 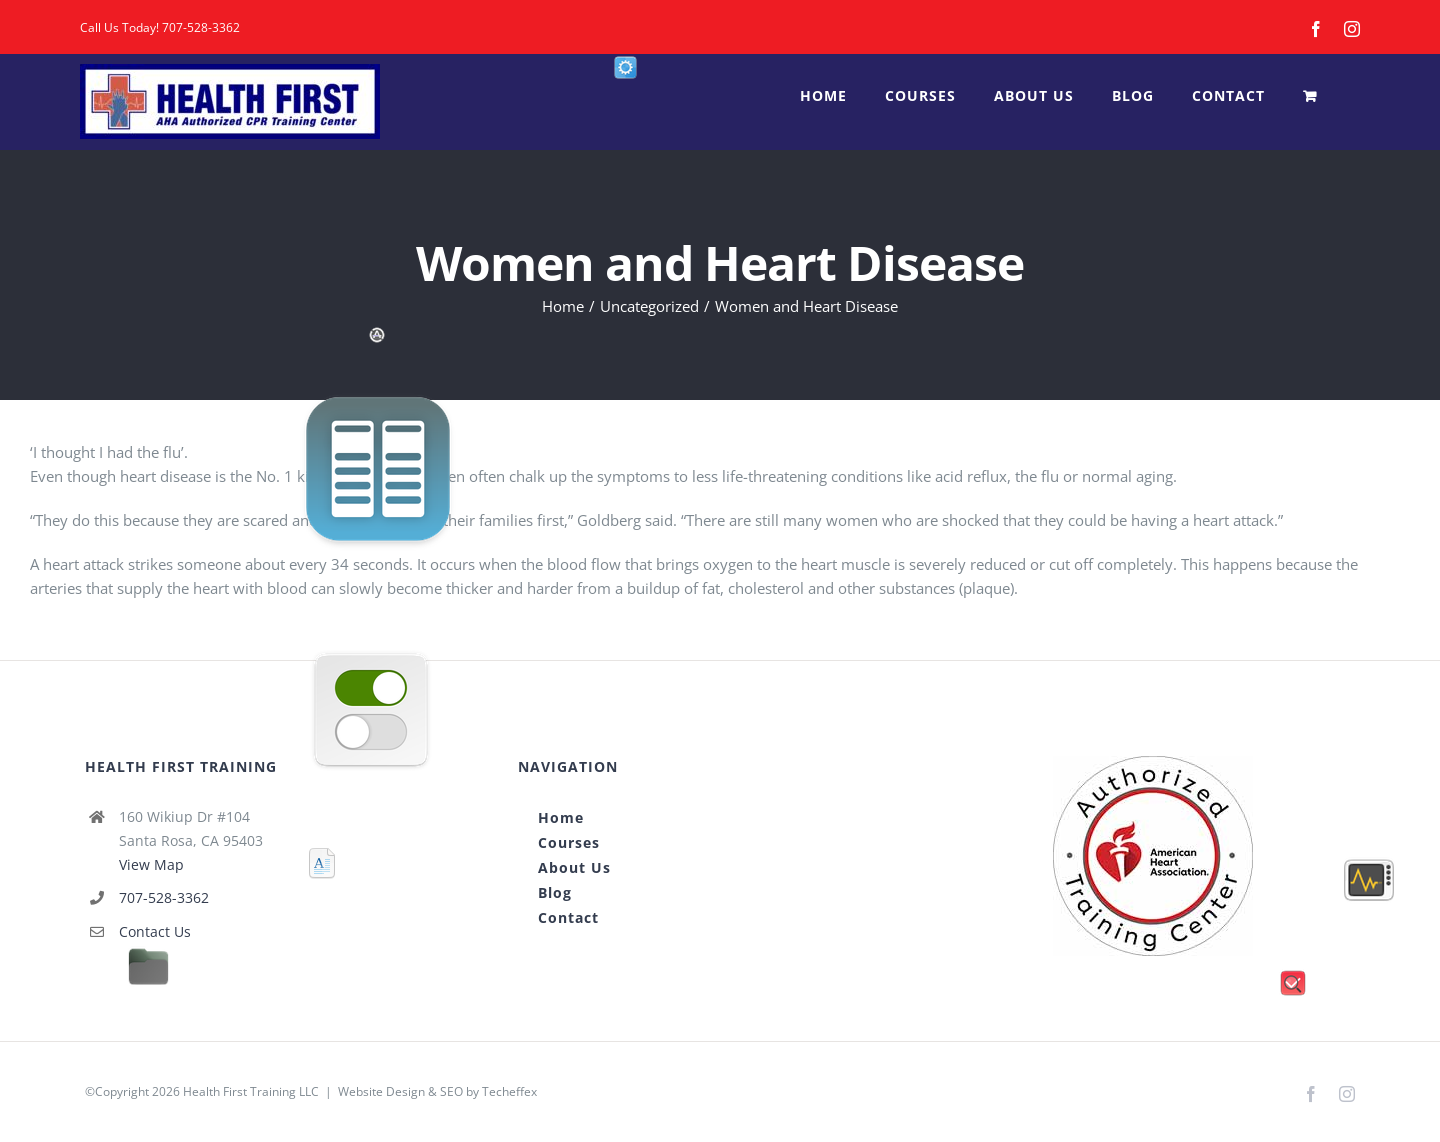 What do you see at coordinates (625, 67) in the screenshot?
I see `windows executable file type indicator` at bounding box center [625, 67].